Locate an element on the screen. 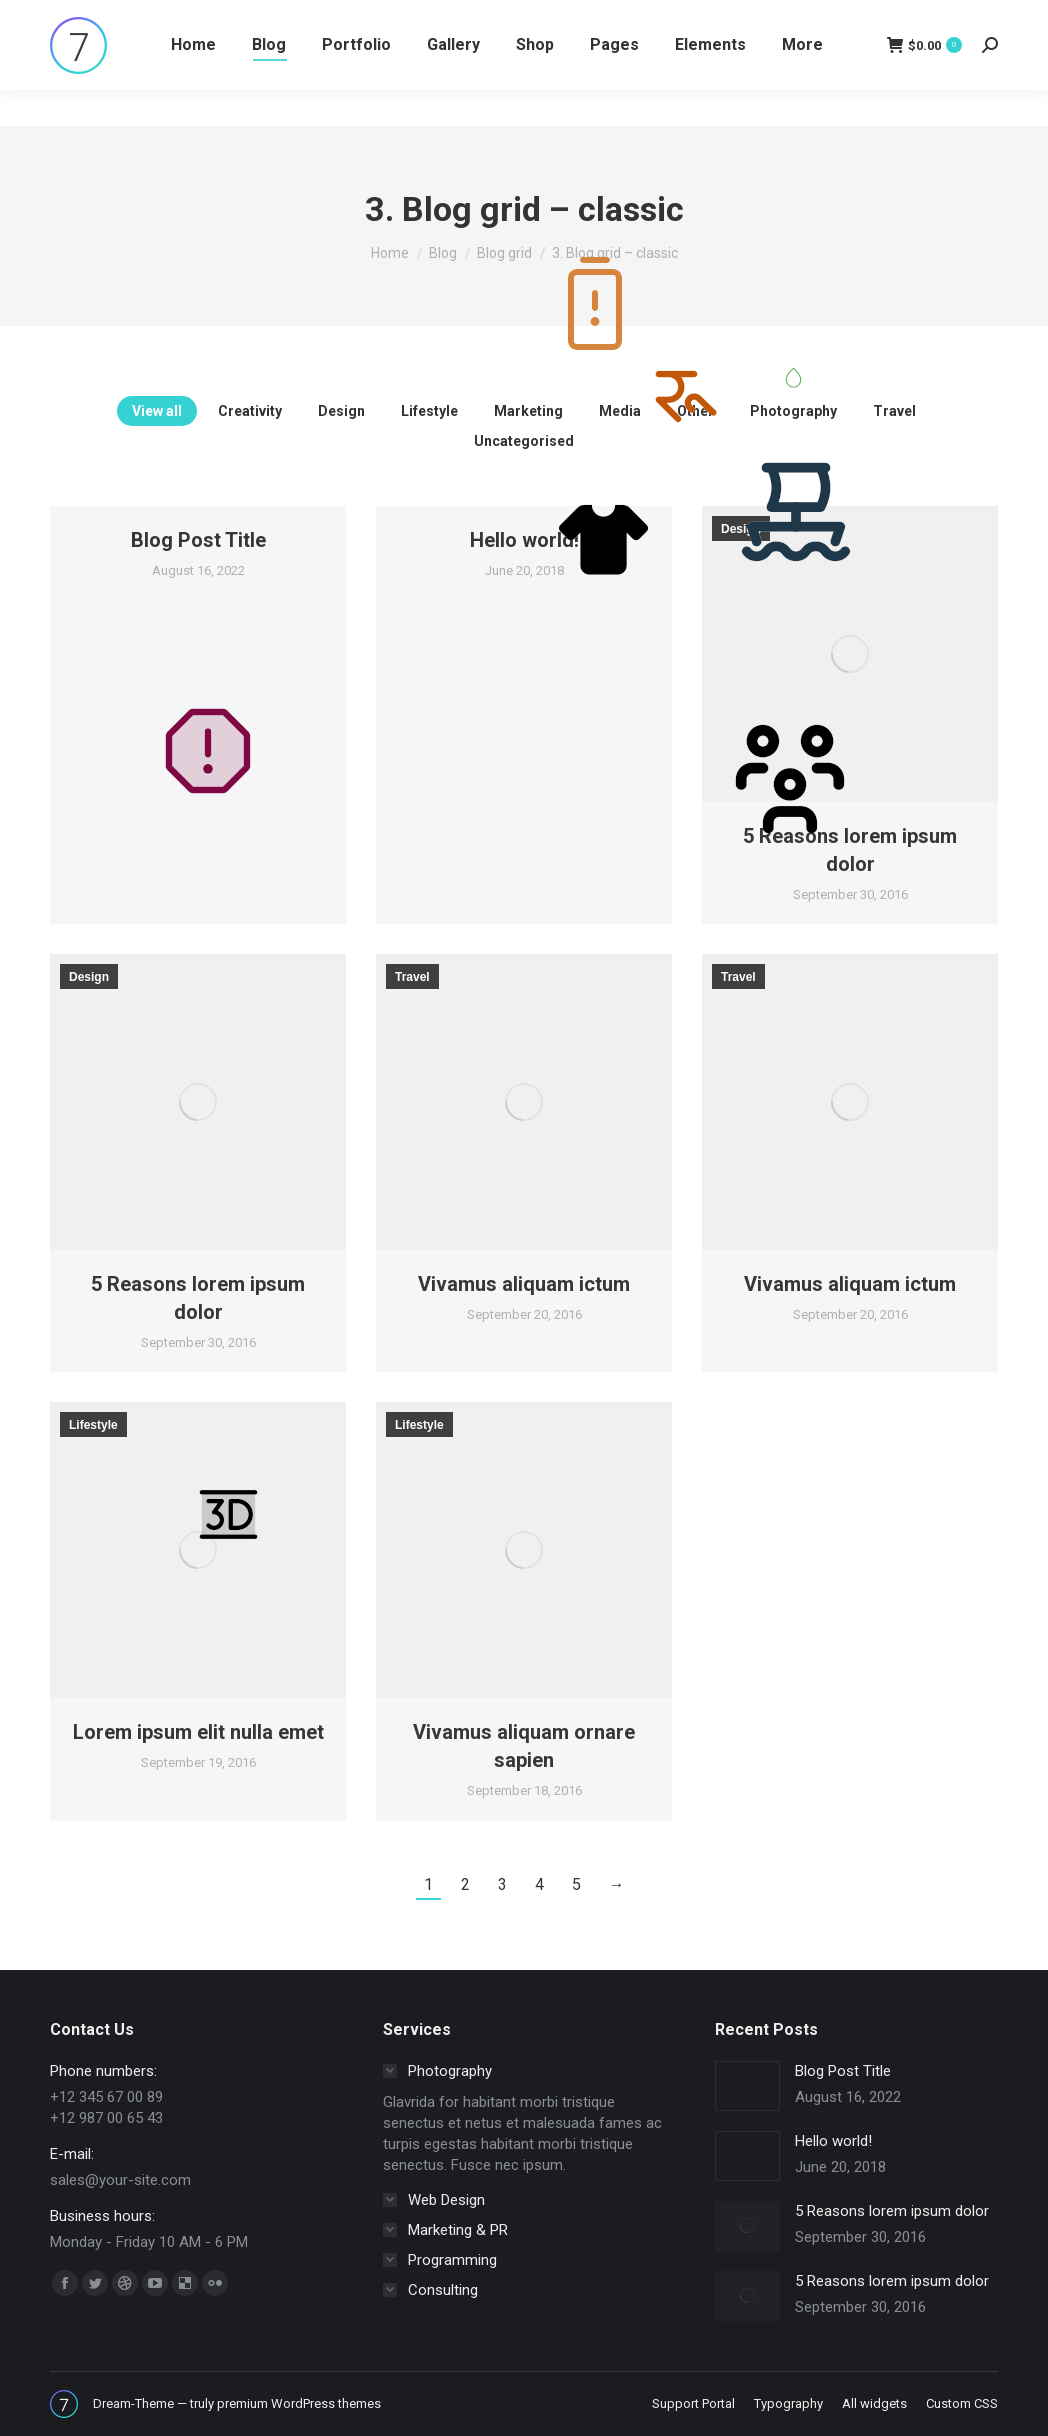 The height and width of the screenshot is (2436, 1048). browse clothing or apparel items is located at coordinates (603, 537).